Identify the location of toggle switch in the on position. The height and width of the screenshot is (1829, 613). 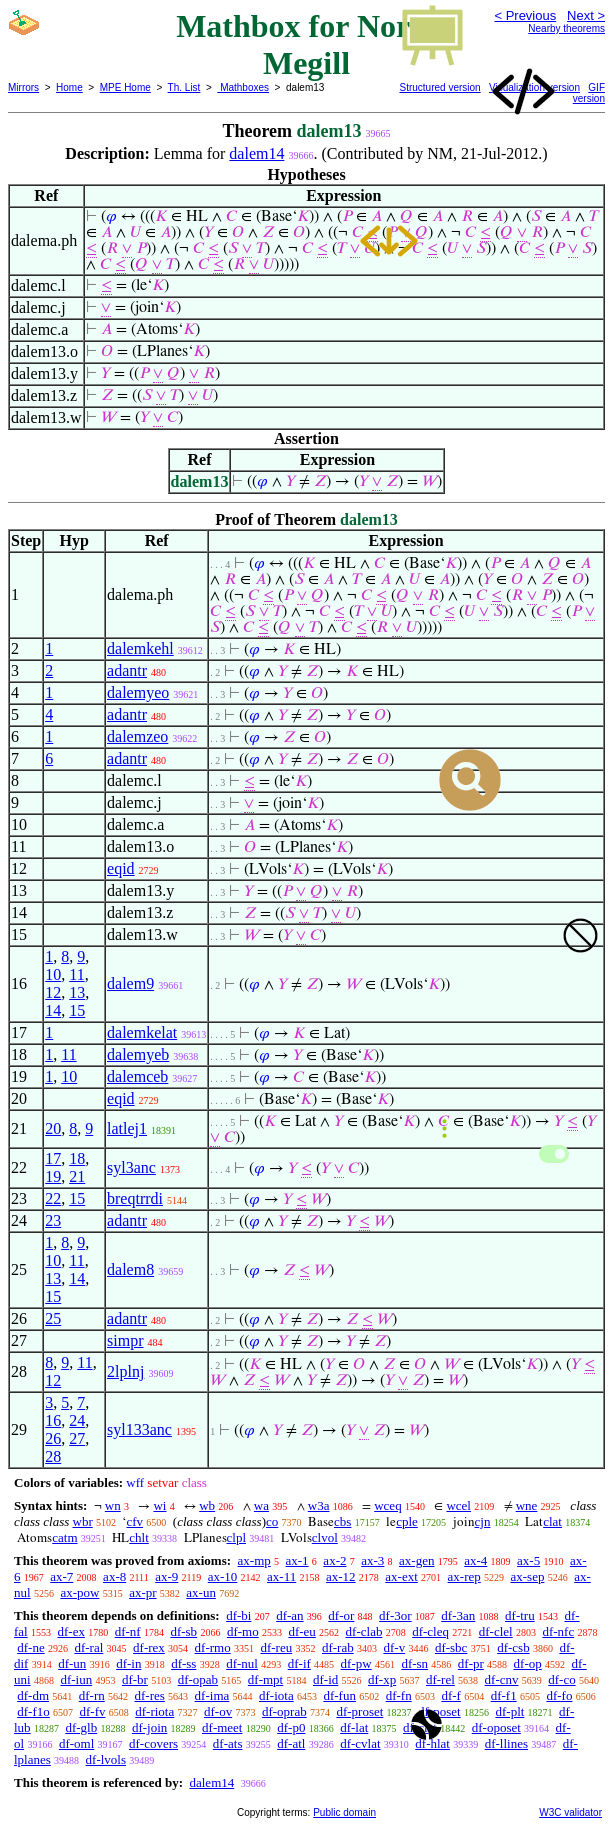
(554, 1154).